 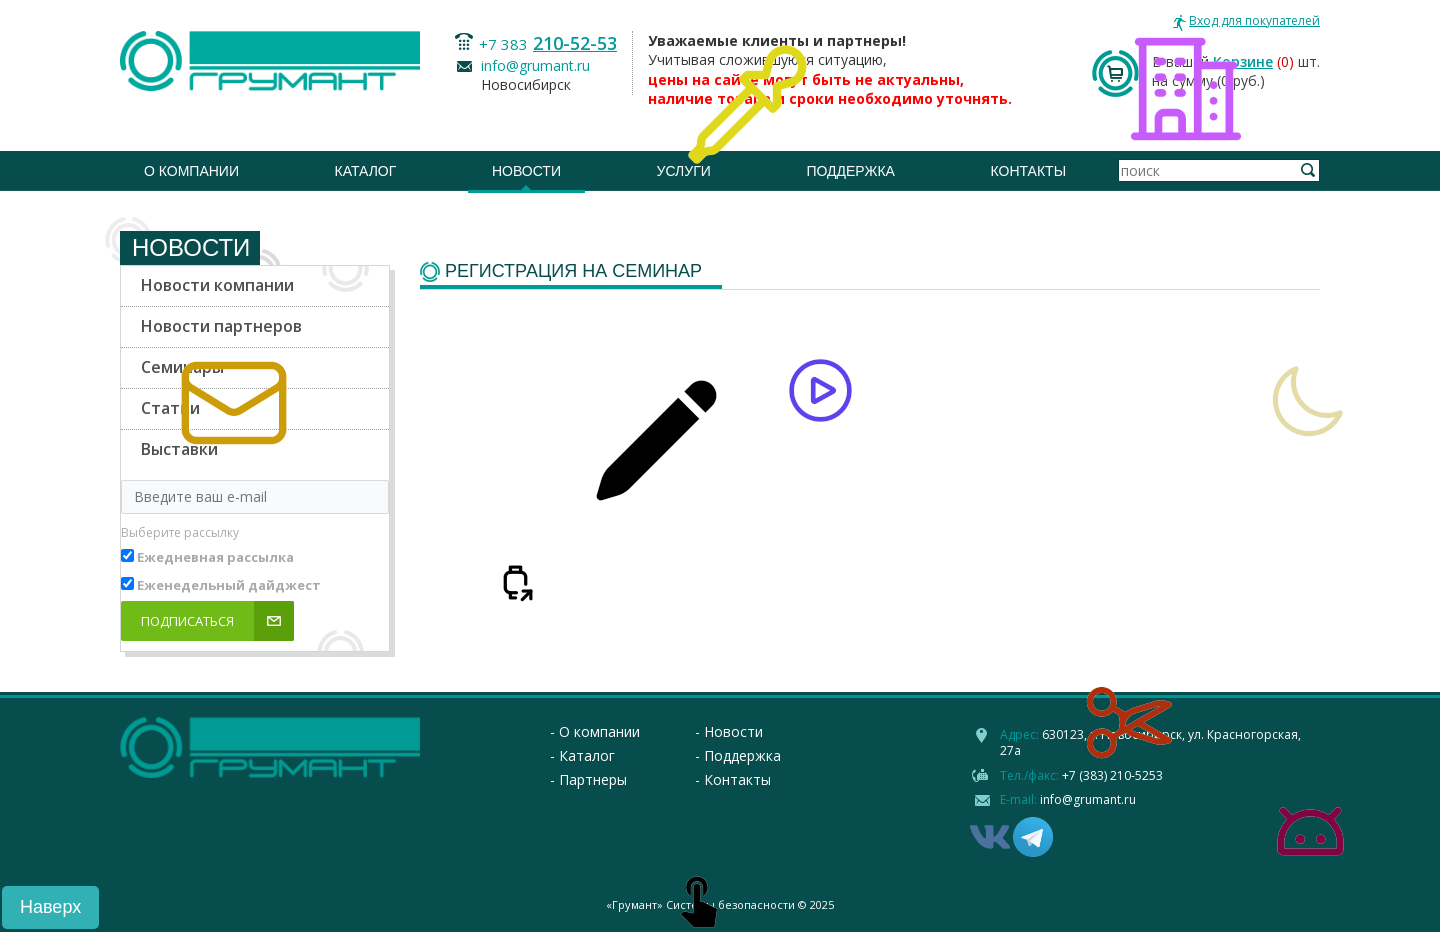 What do you see at coordinates (515, 582) in the screenshot?
I see `share content from your smartwatch` at bounding box center [515, 582].